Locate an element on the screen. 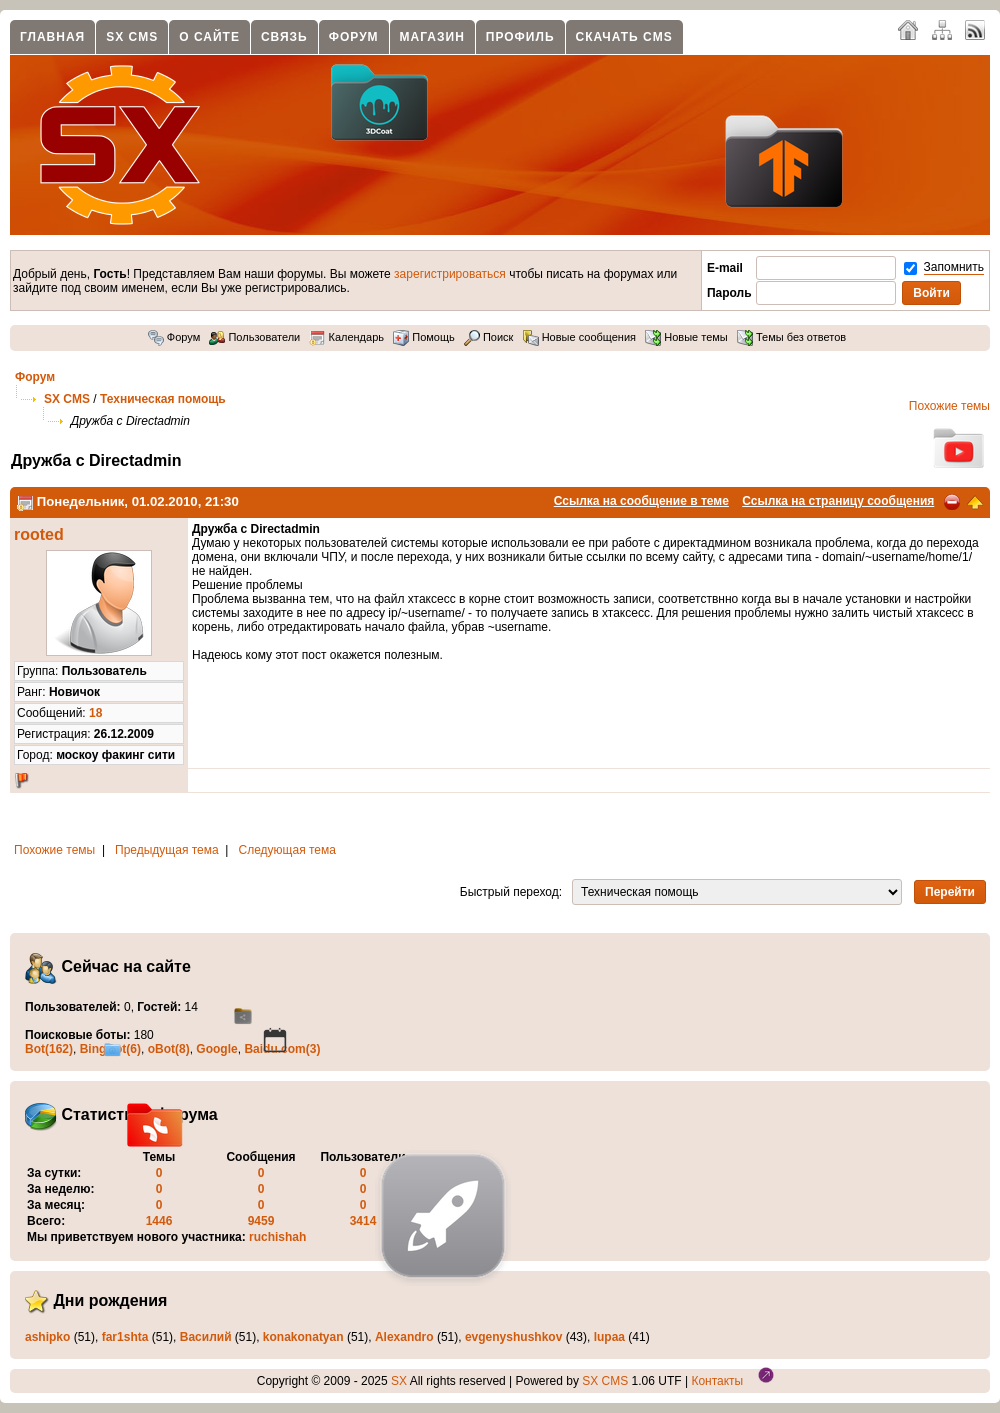 The height and width of the screenshot is (1413, 1000). open calendar app is located at coordinates (275, 1041).